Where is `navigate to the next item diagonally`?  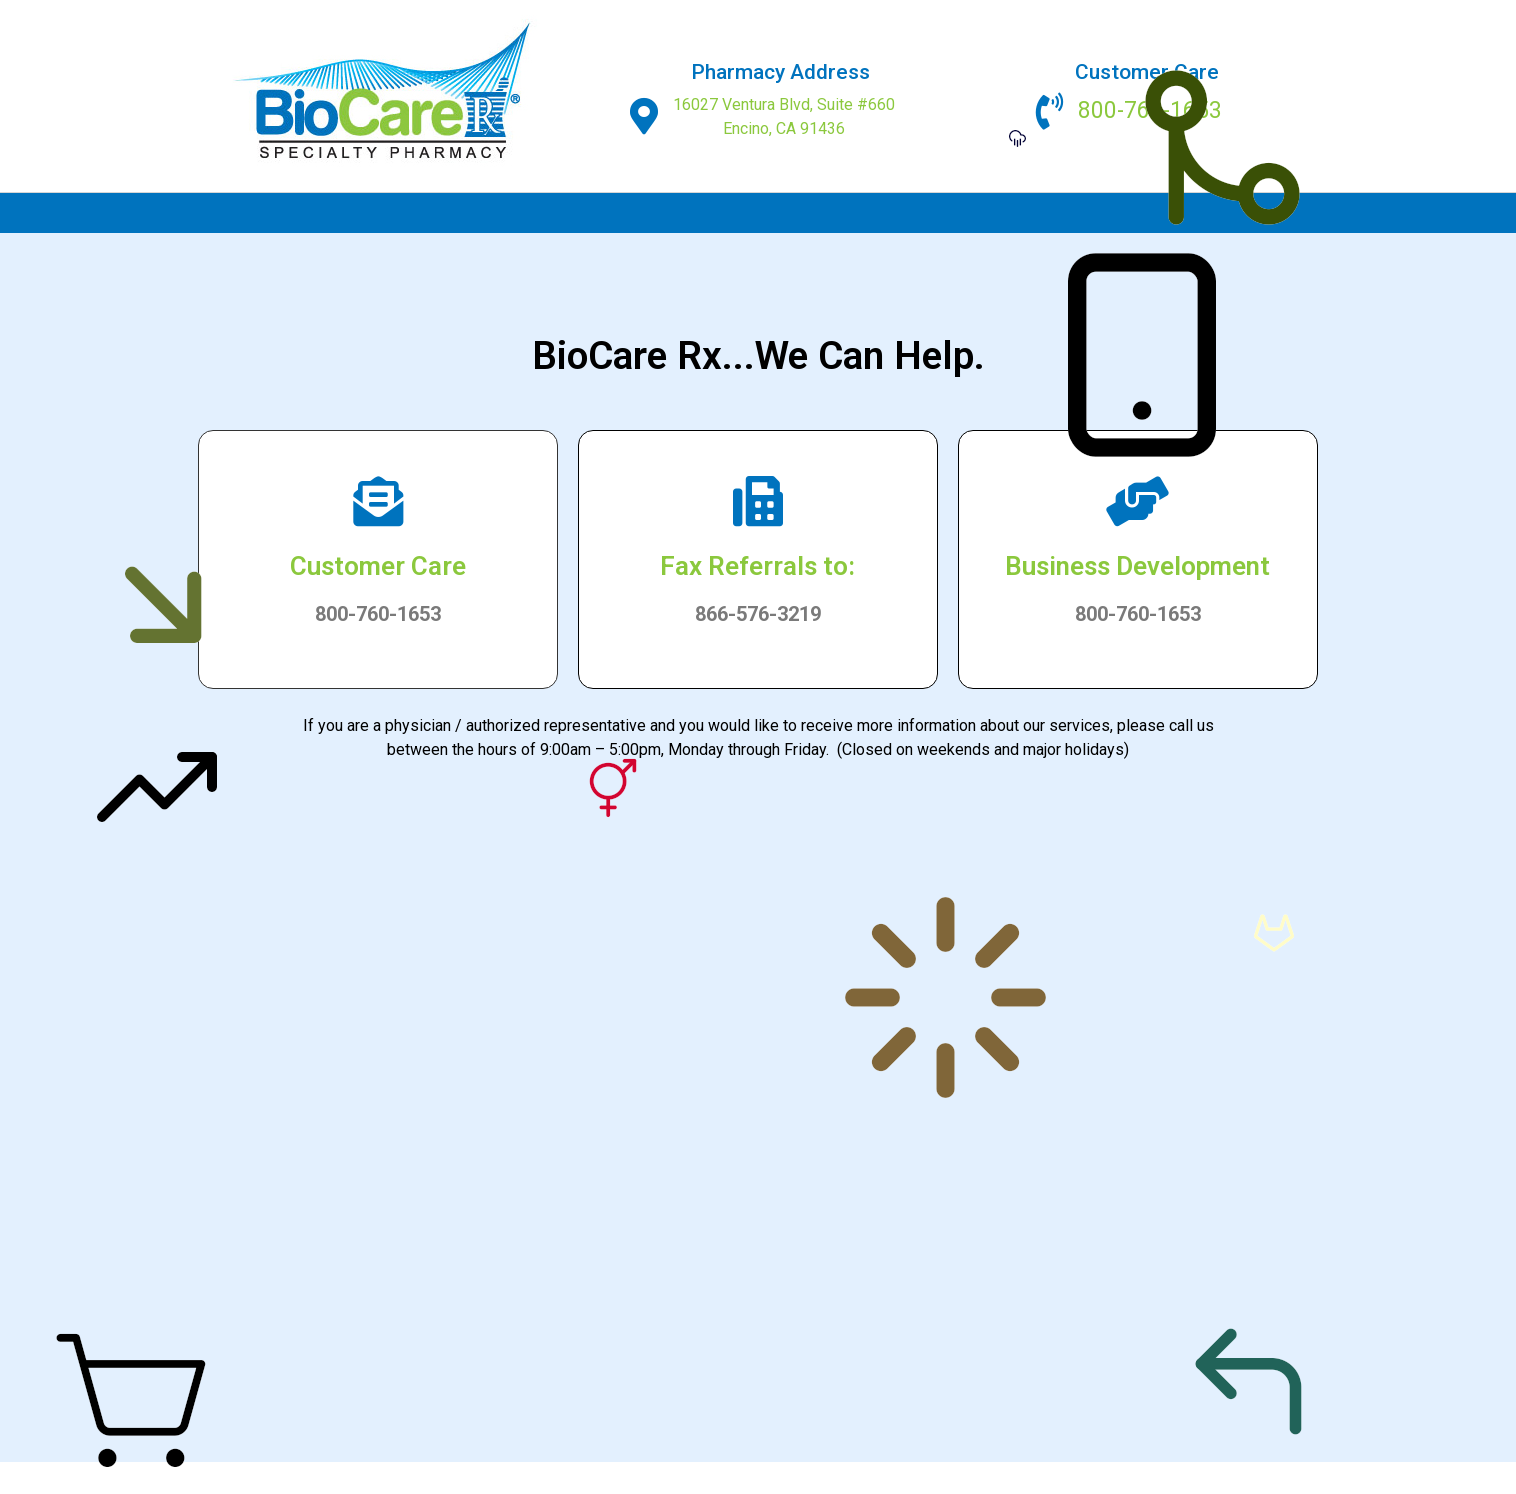
navigate to the next item diagonally is located at coordinates (163, 605).